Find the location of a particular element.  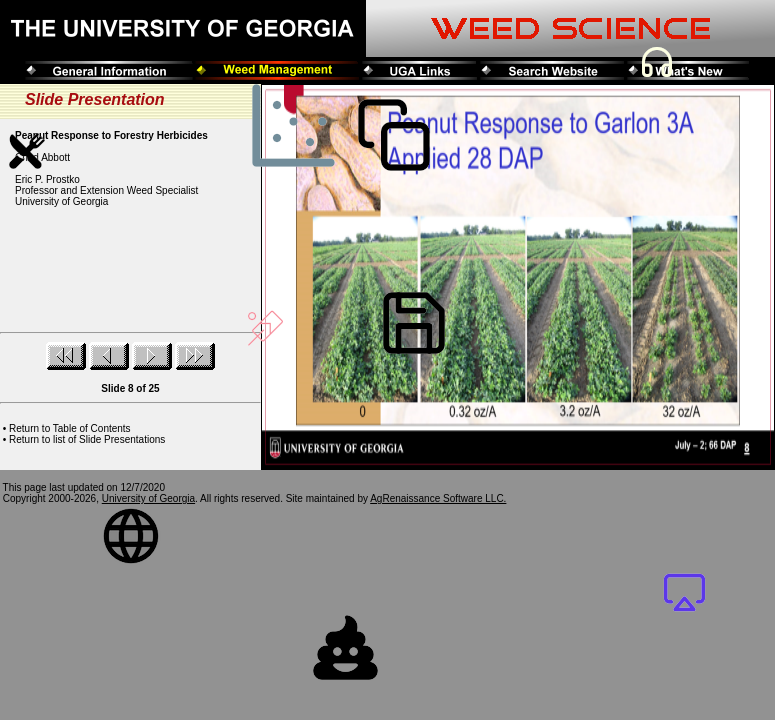

add a poop emoji reaction is located at coordinates (345, 647).